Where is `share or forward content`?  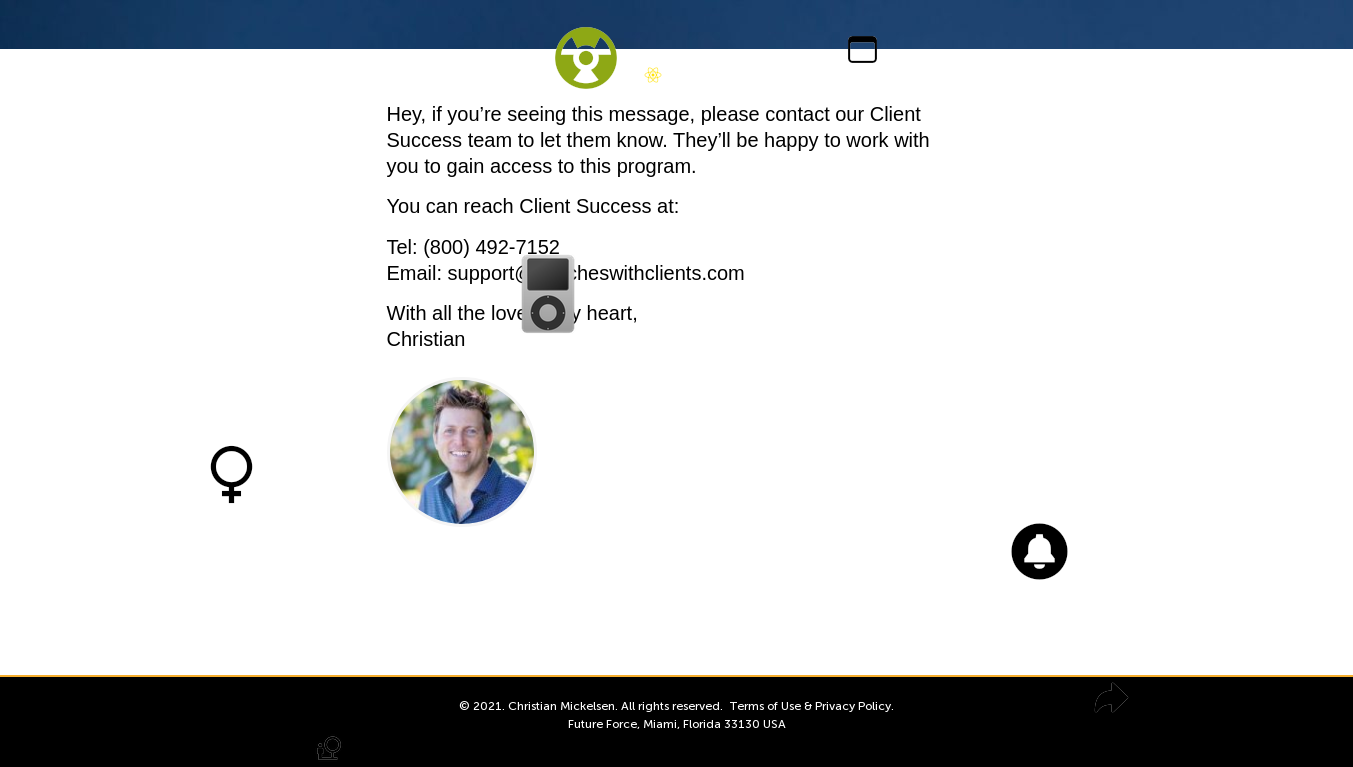
share or forward content is located at coordinates (1111, 697).